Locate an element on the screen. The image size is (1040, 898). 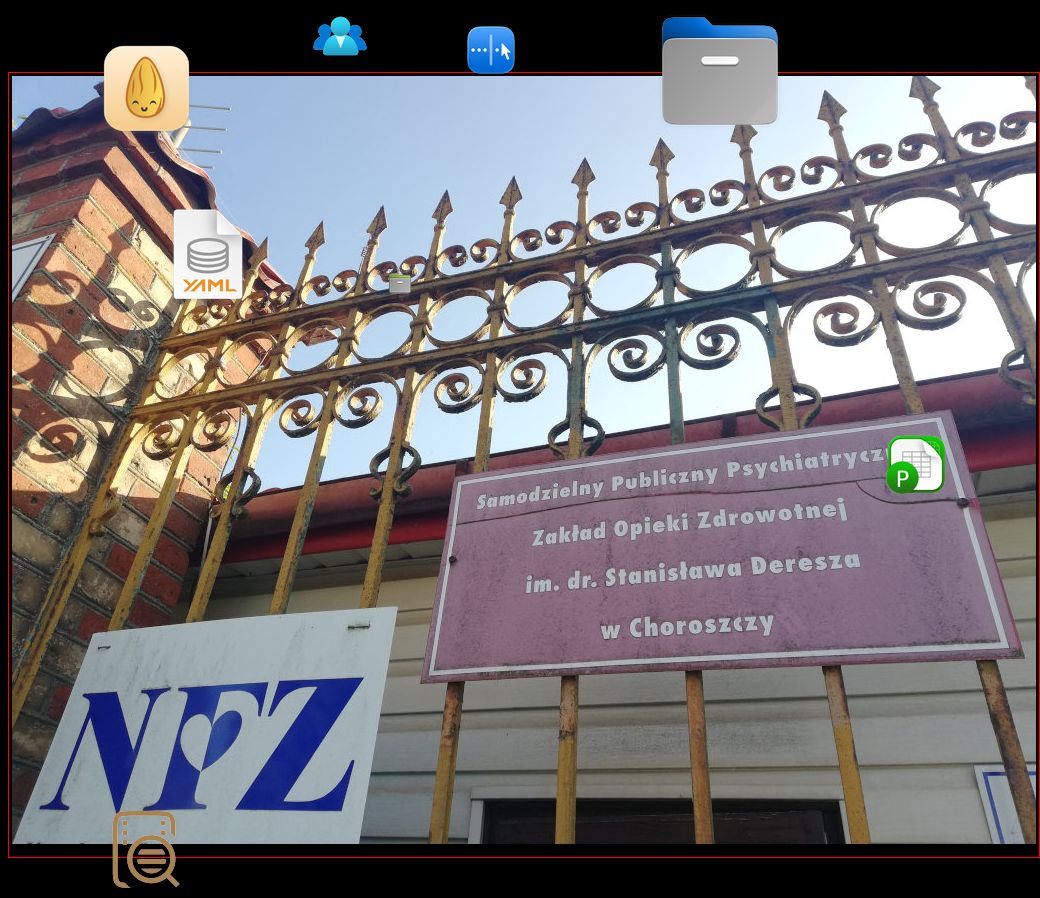
a yaml configuration file is located at coordinates (208, 256).